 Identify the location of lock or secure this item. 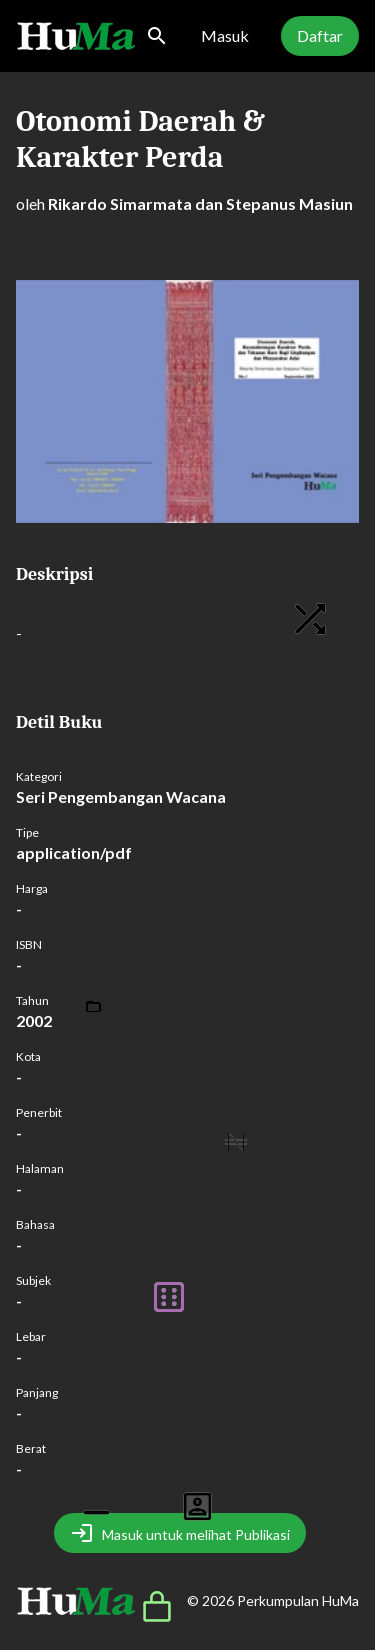
(157, 1608).